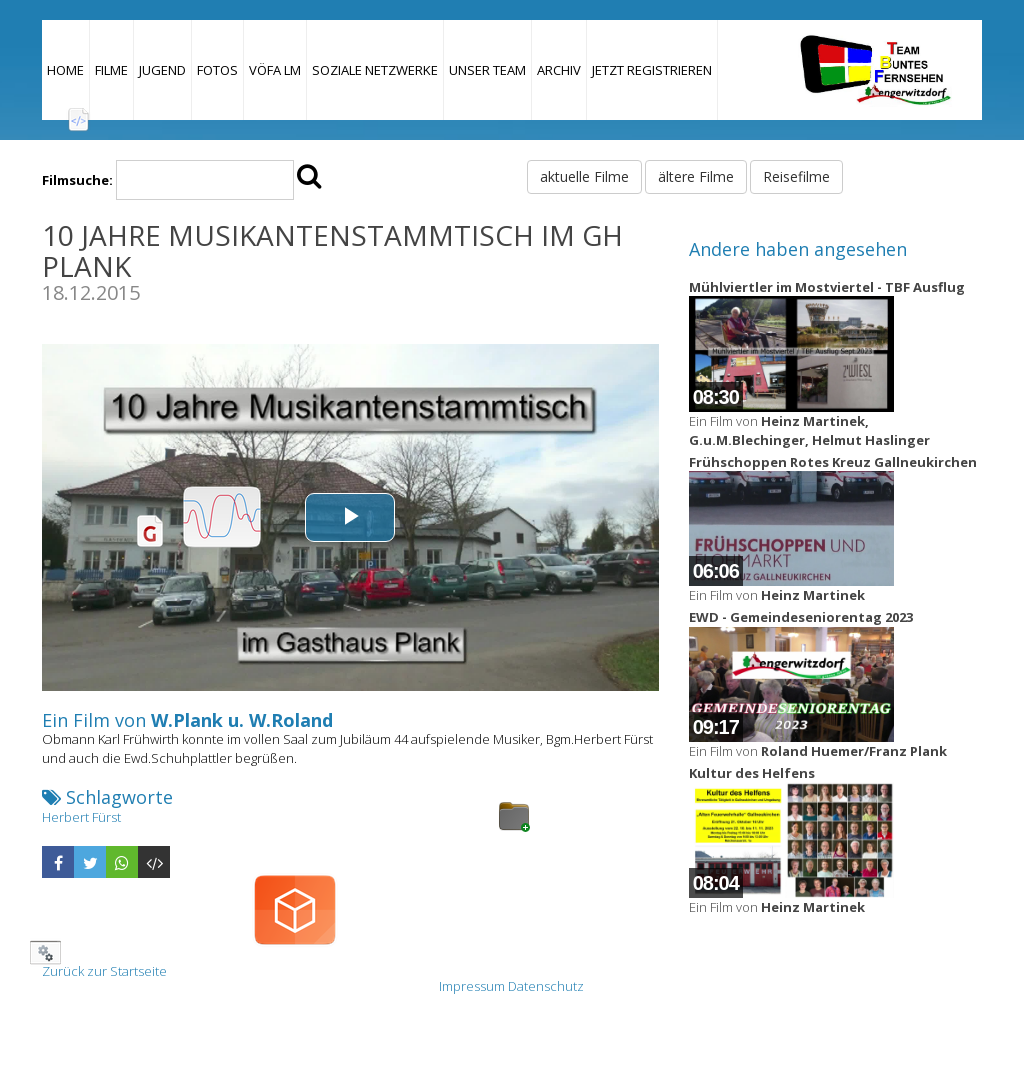 Image resolution: width=1024 pixels, height=1076 pixels. Describe the element at coordinates (295, 907) in the screenshot. I see `3D model file in STL binary format` at that location.